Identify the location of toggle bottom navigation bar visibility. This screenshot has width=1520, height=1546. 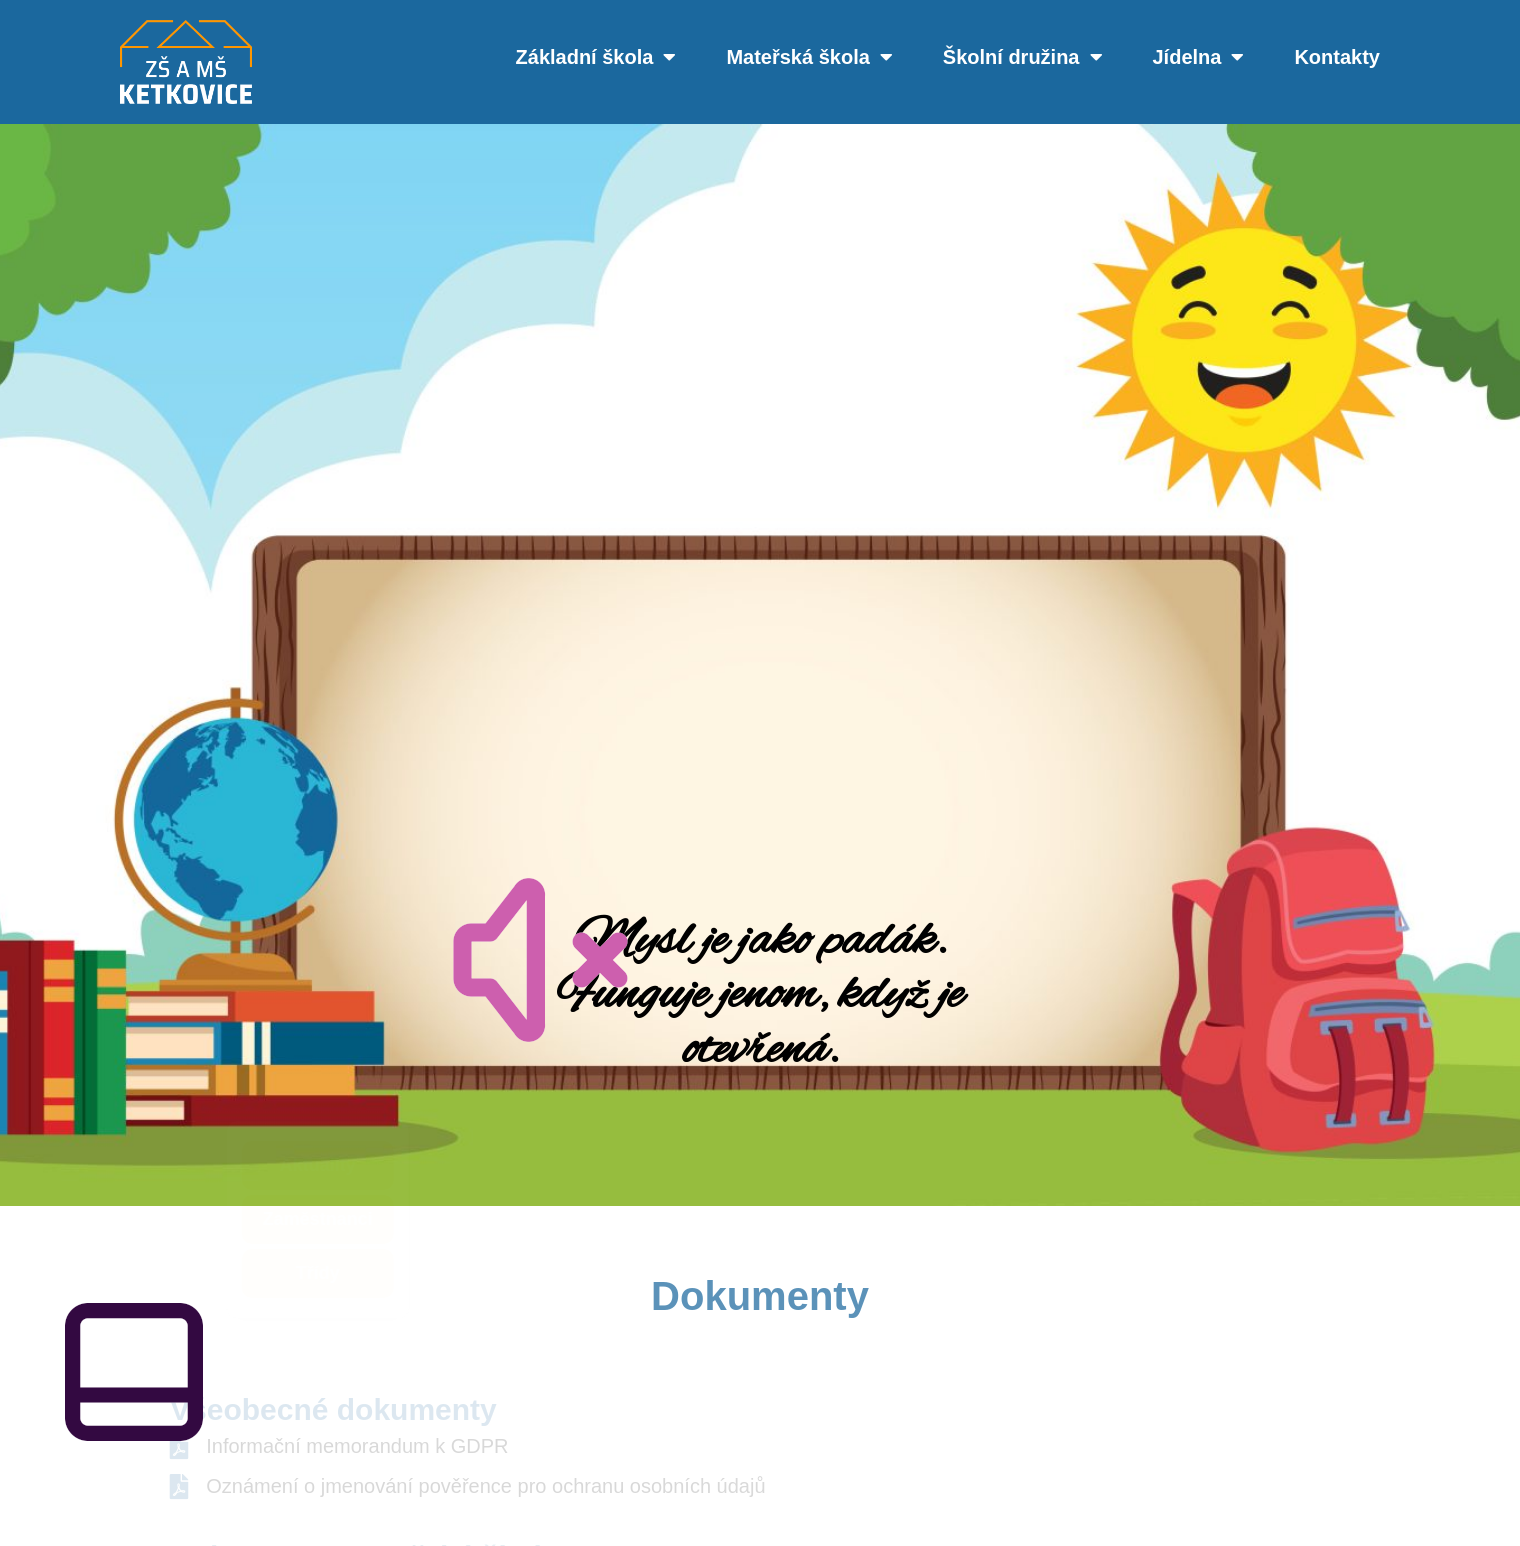
(134, 1372).